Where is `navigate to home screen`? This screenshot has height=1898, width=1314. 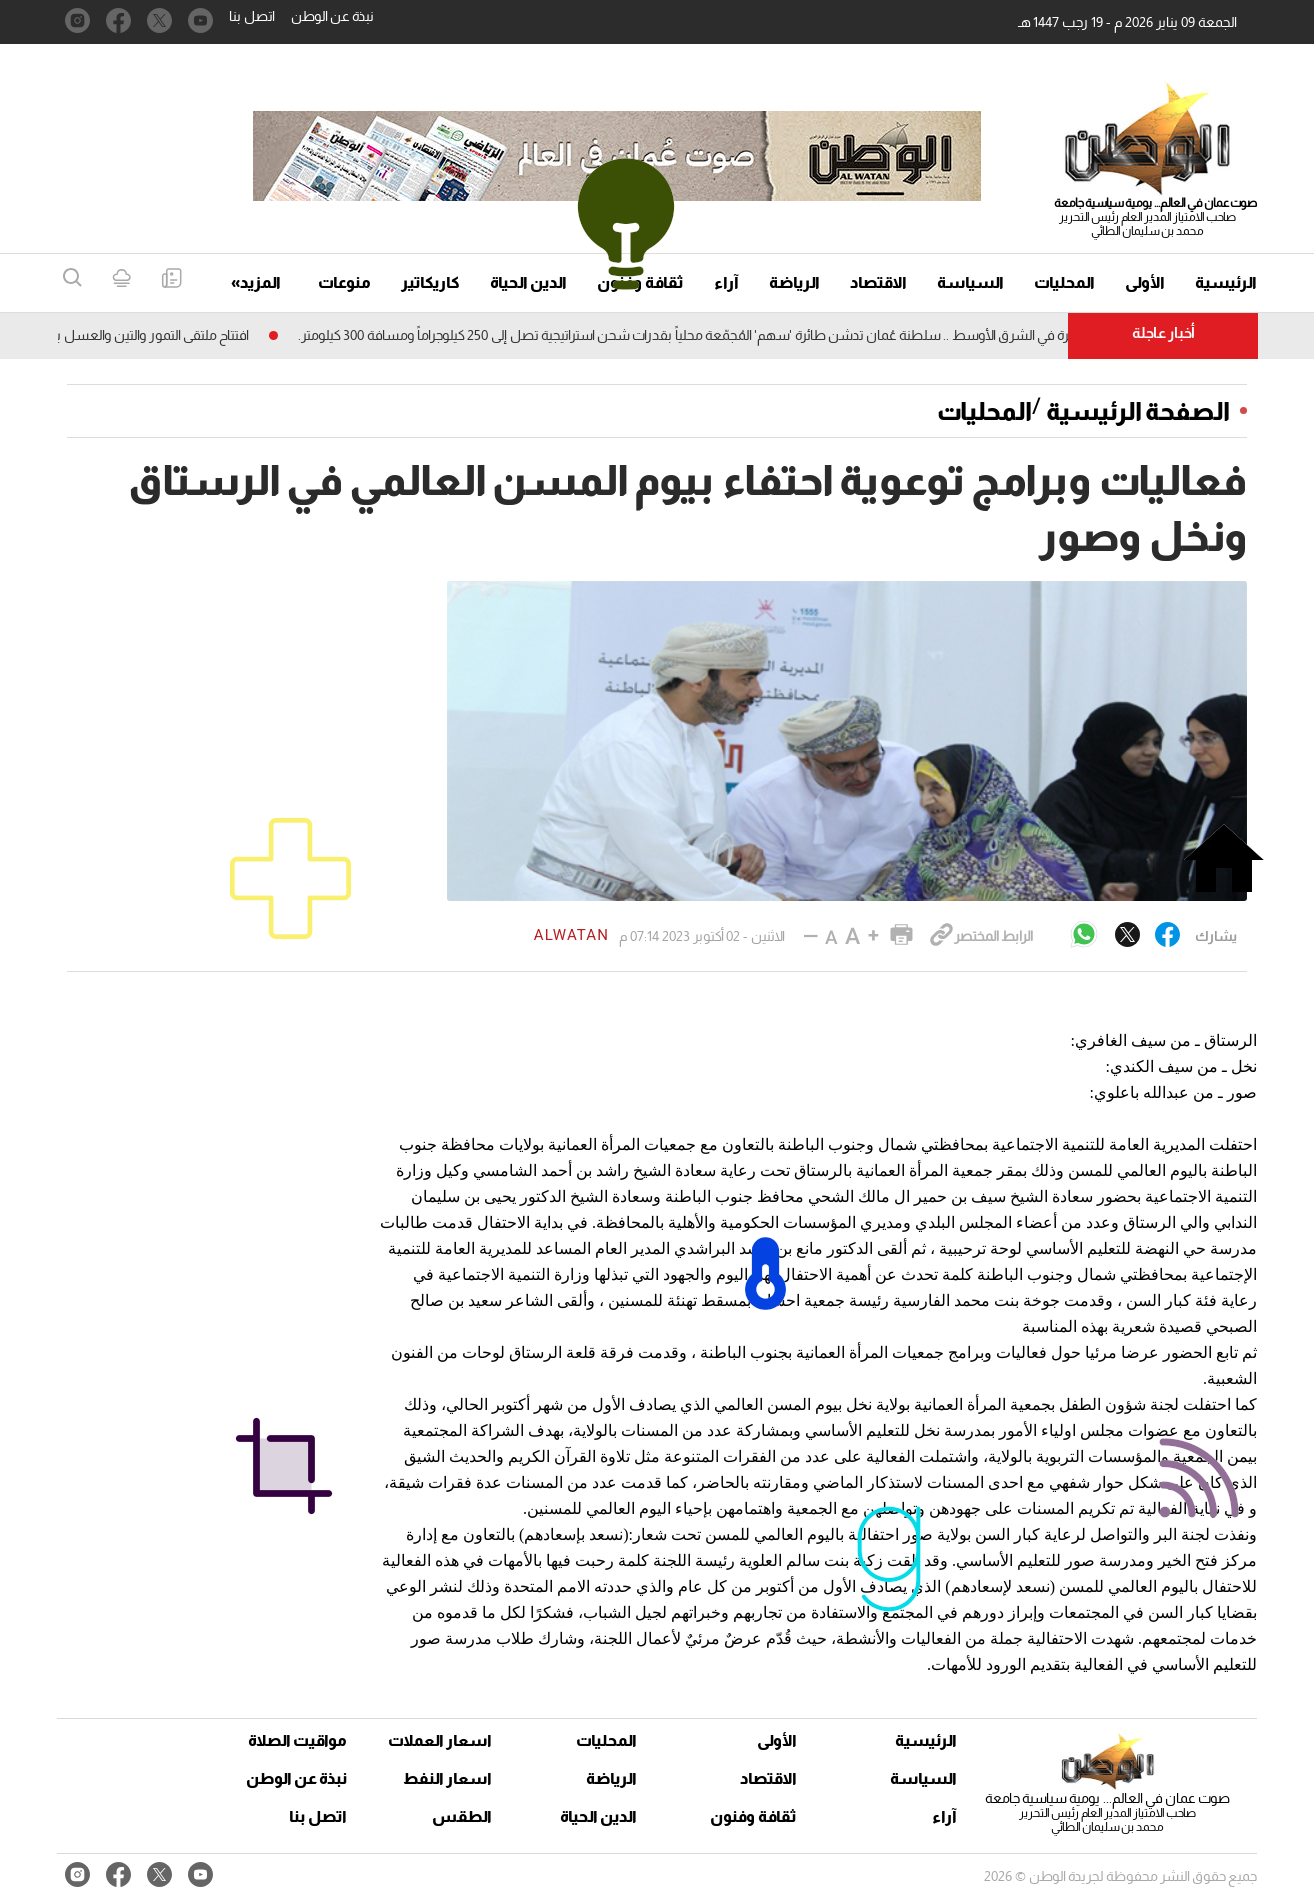 navigate to home screen is located at coordinates (1224, 860).